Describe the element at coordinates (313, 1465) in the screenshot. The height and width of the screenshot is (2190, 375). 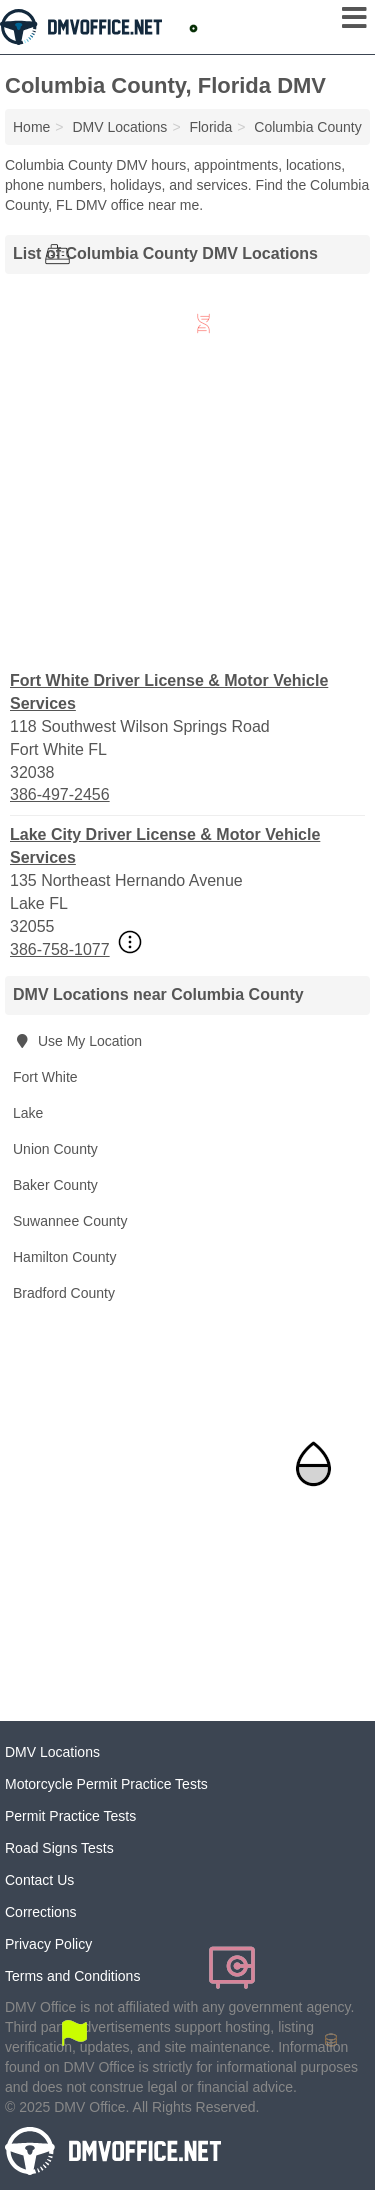
I see `adjust humidity or moisture level` at that location.